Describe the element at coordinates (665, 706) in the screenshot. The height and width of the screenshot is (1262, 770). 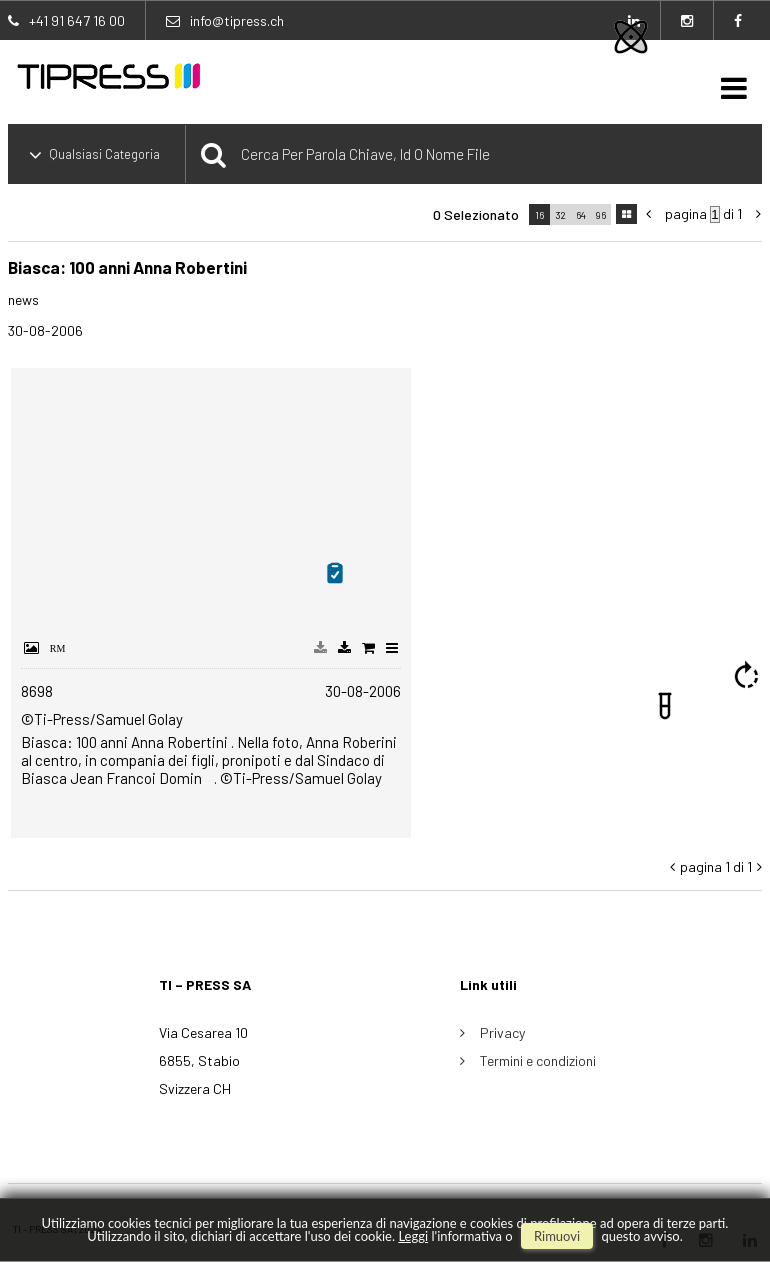
I see `access lab or test results` at that location.